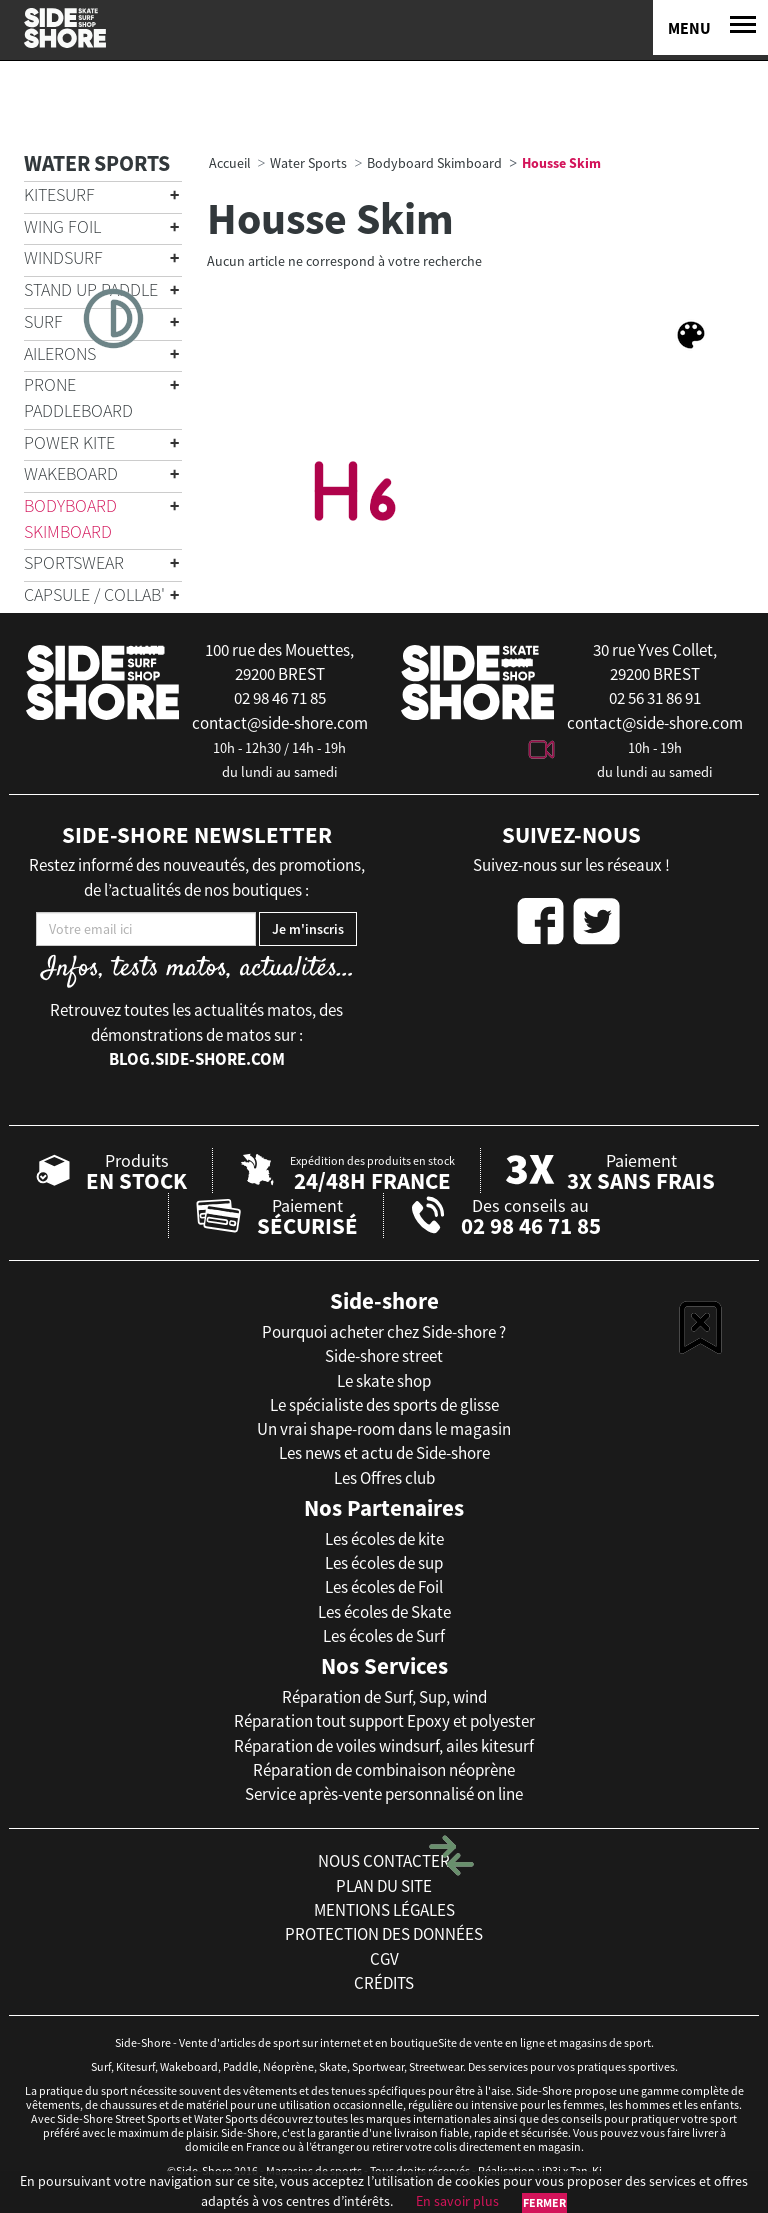 Image resolution: width=768 pixels, height=2213 pixels. What do you see at coordinates (451, 1855) in the screenshot?
I see `compare or show differences between items` at bounding box center [451, 1855].